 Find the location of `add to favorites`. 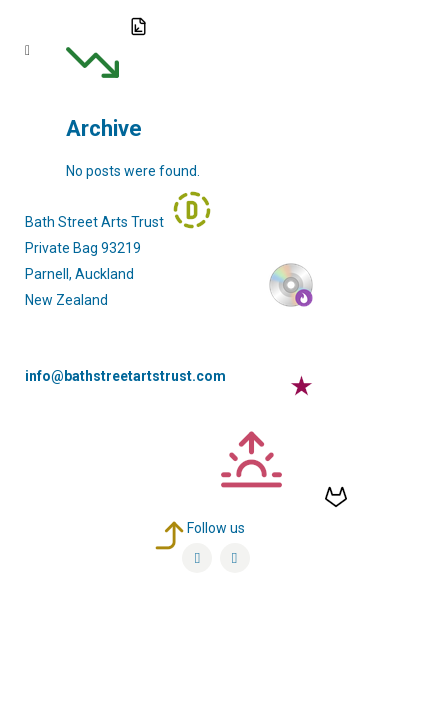

add to favorites is located at coordinates (301, 385).